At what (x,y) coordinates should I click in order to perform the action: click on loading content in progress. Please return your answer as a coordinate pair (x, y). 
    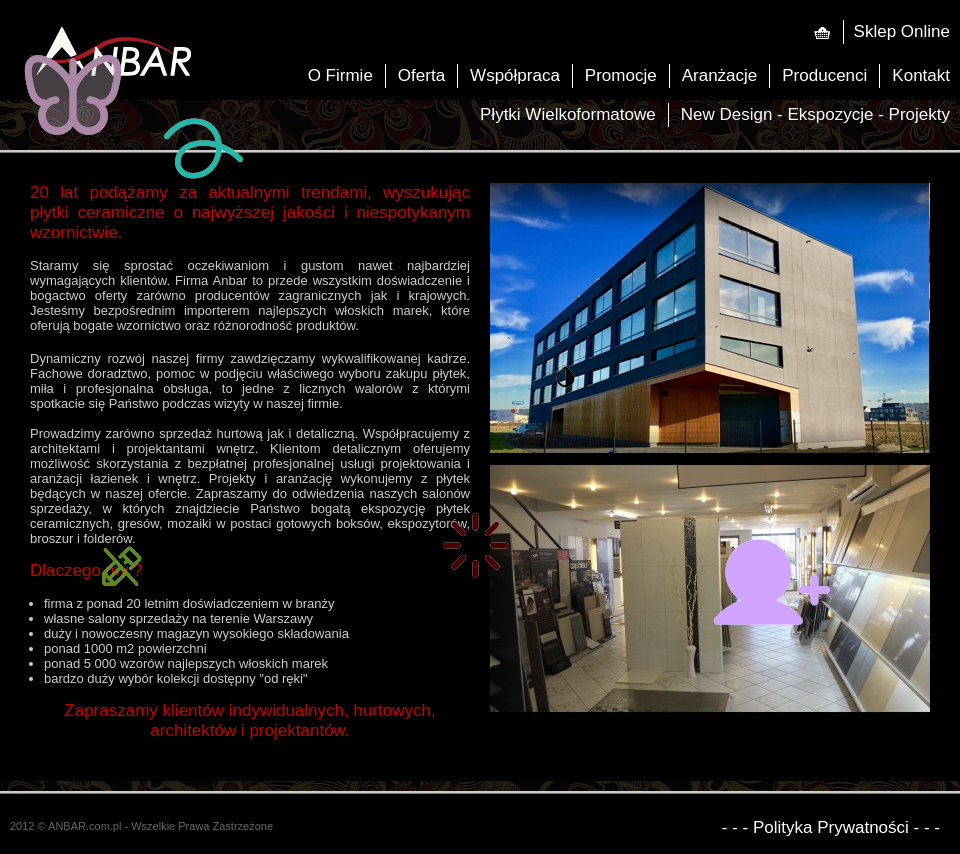
    Looking at the image, I should click on (475, 545).